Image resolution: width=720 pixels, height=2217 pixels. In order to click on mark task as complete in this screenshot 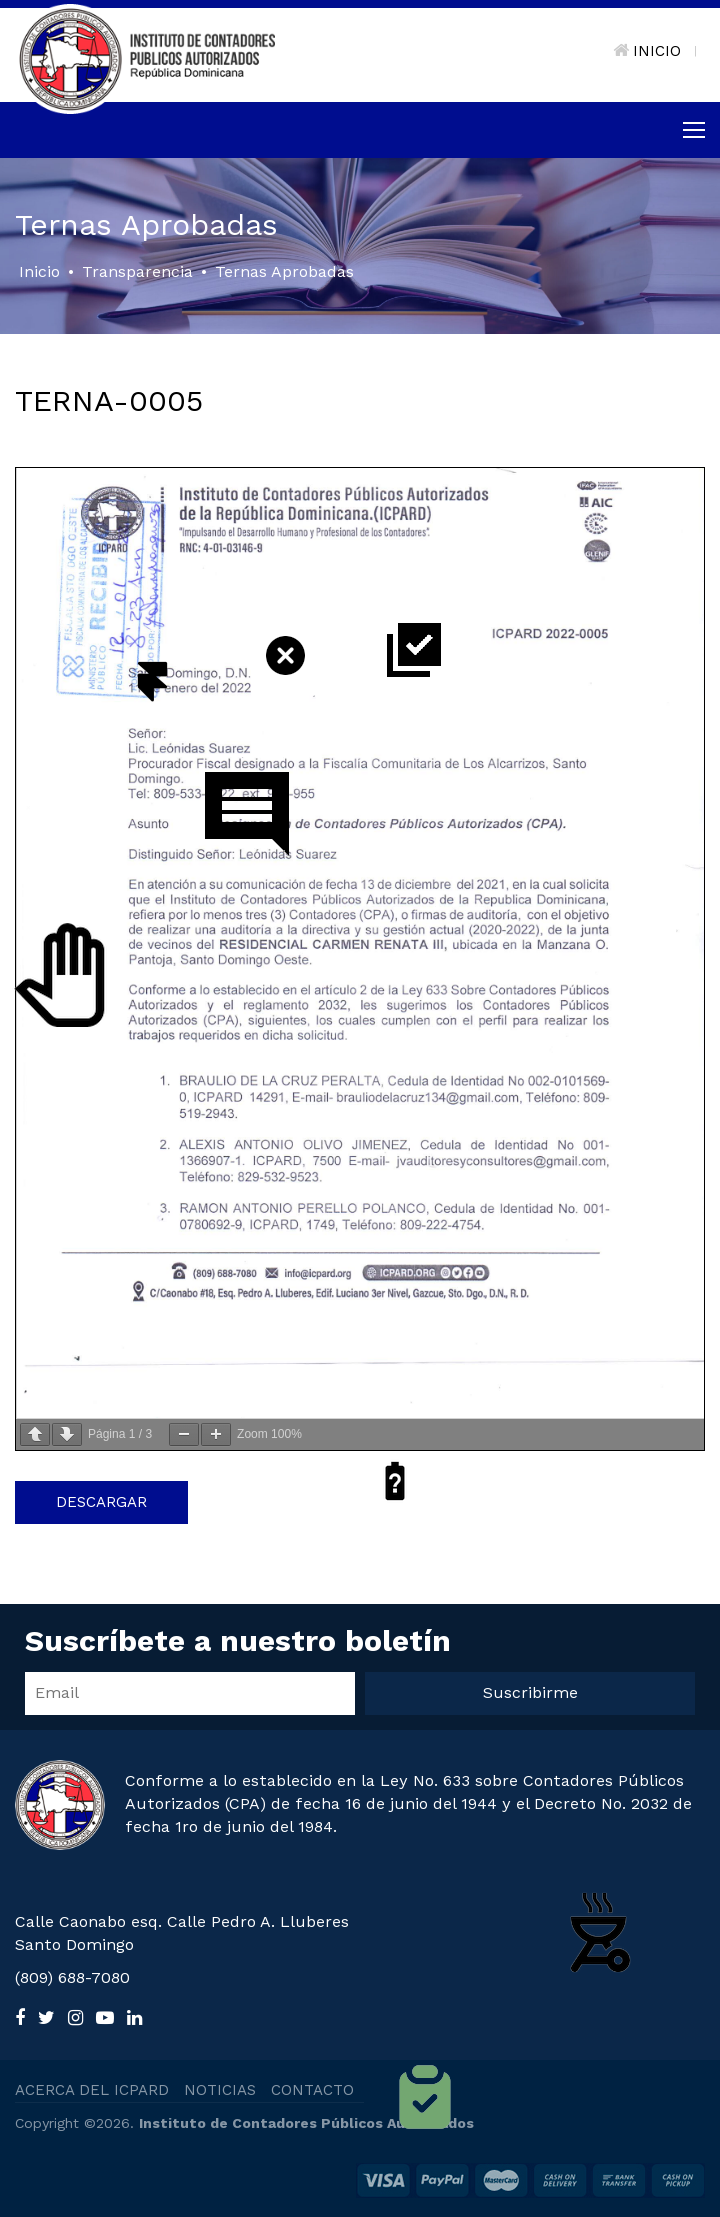, I will do `click(425, 2097)`.